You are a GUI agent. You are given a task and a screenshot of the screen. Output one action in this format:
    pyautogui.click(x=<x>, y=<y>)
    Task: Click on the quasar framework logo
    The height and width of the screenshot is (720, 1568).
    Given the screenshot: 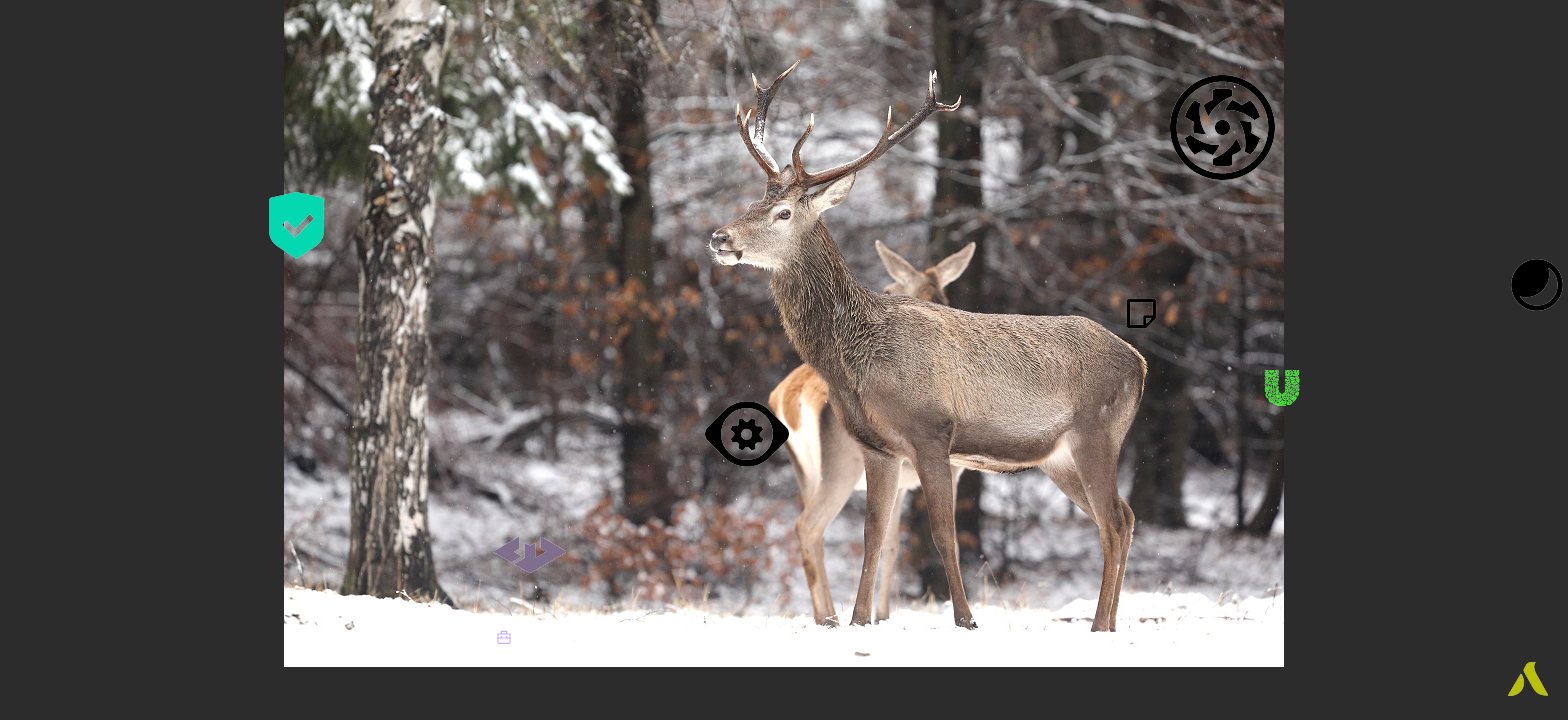 What is the action you would take?
    pyautogui.click(x=1222, y=127)
    